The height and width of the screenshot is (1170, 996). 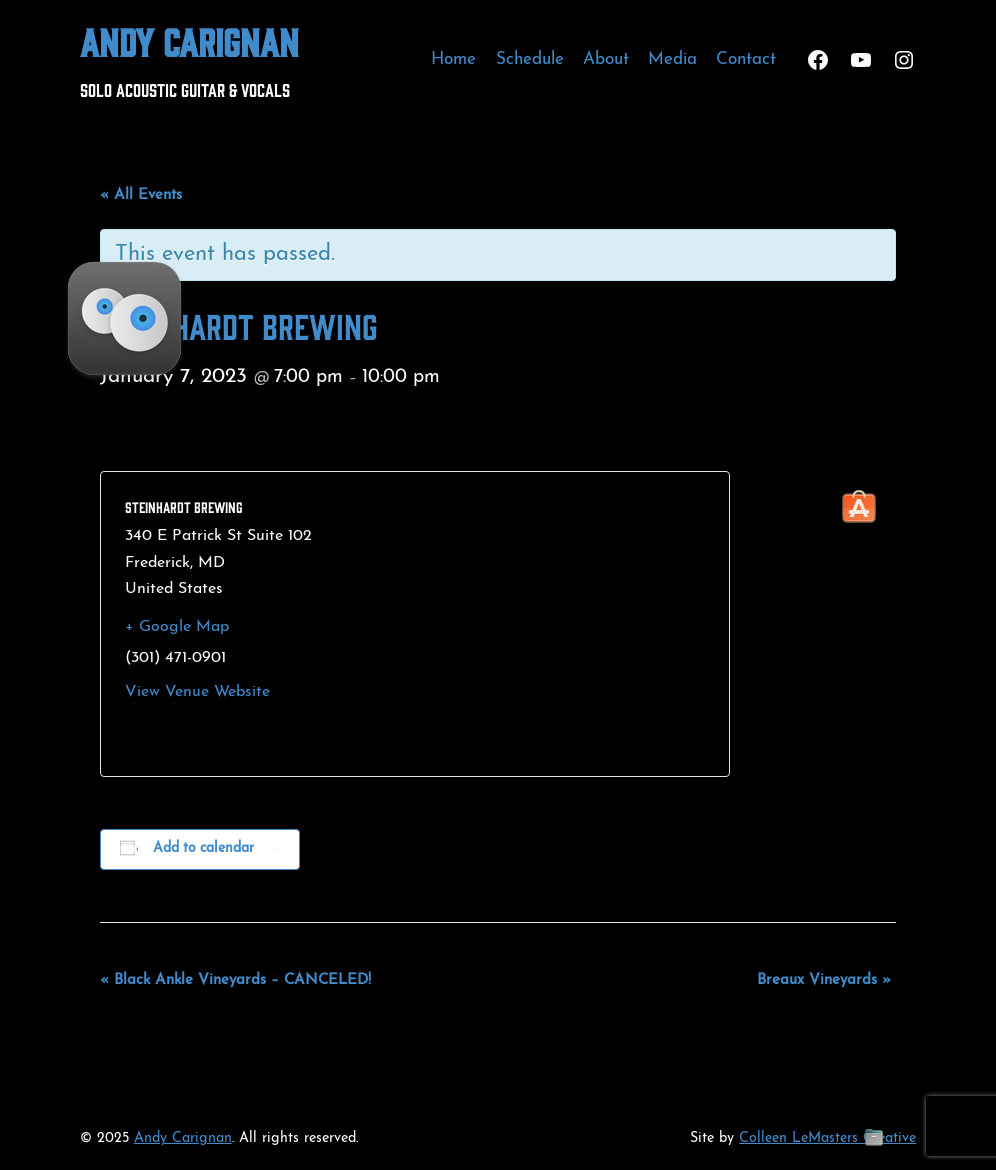 What do you see at coordinates (124, 318) in the screenshot?
I see `open xfce4 eyes desktop widget` at bounding box center [124, 318].